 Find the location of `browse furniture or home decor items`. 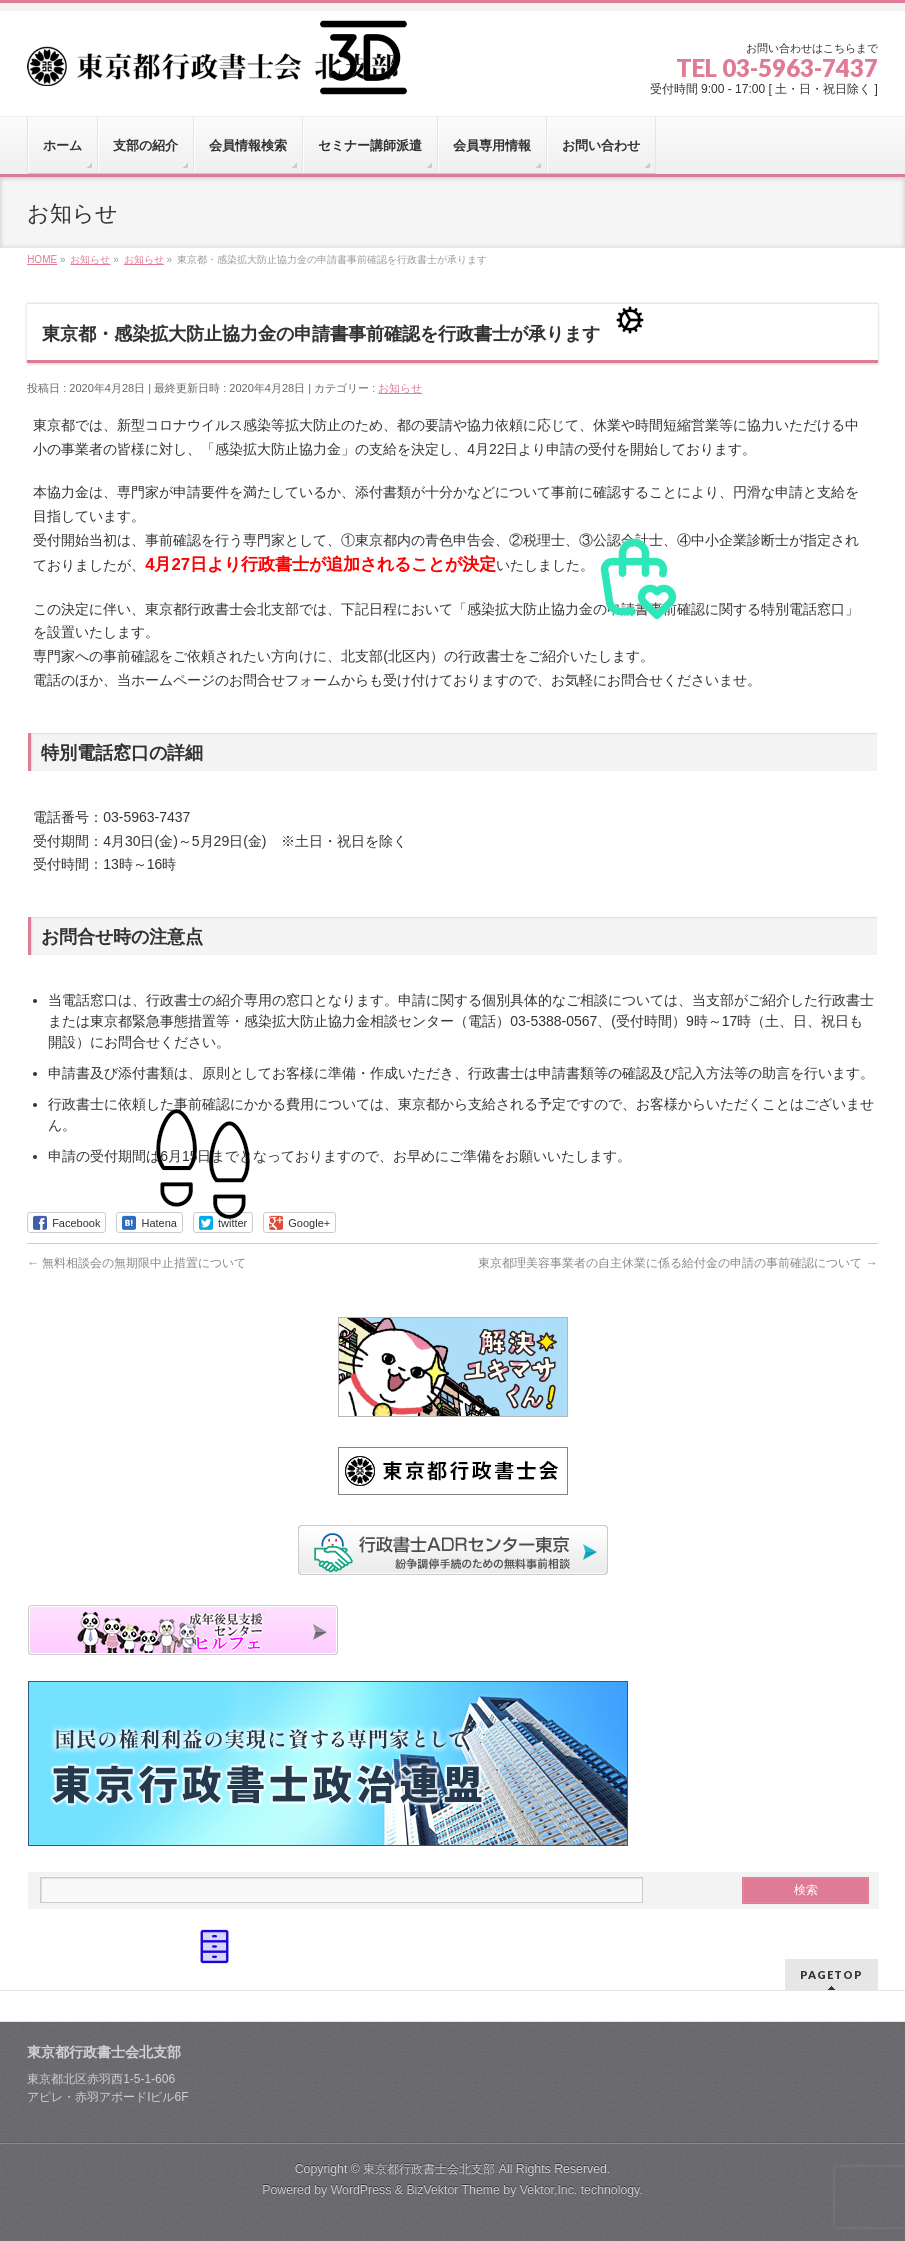

browse furniture or home decor items is located at coordinates (214, 1946).